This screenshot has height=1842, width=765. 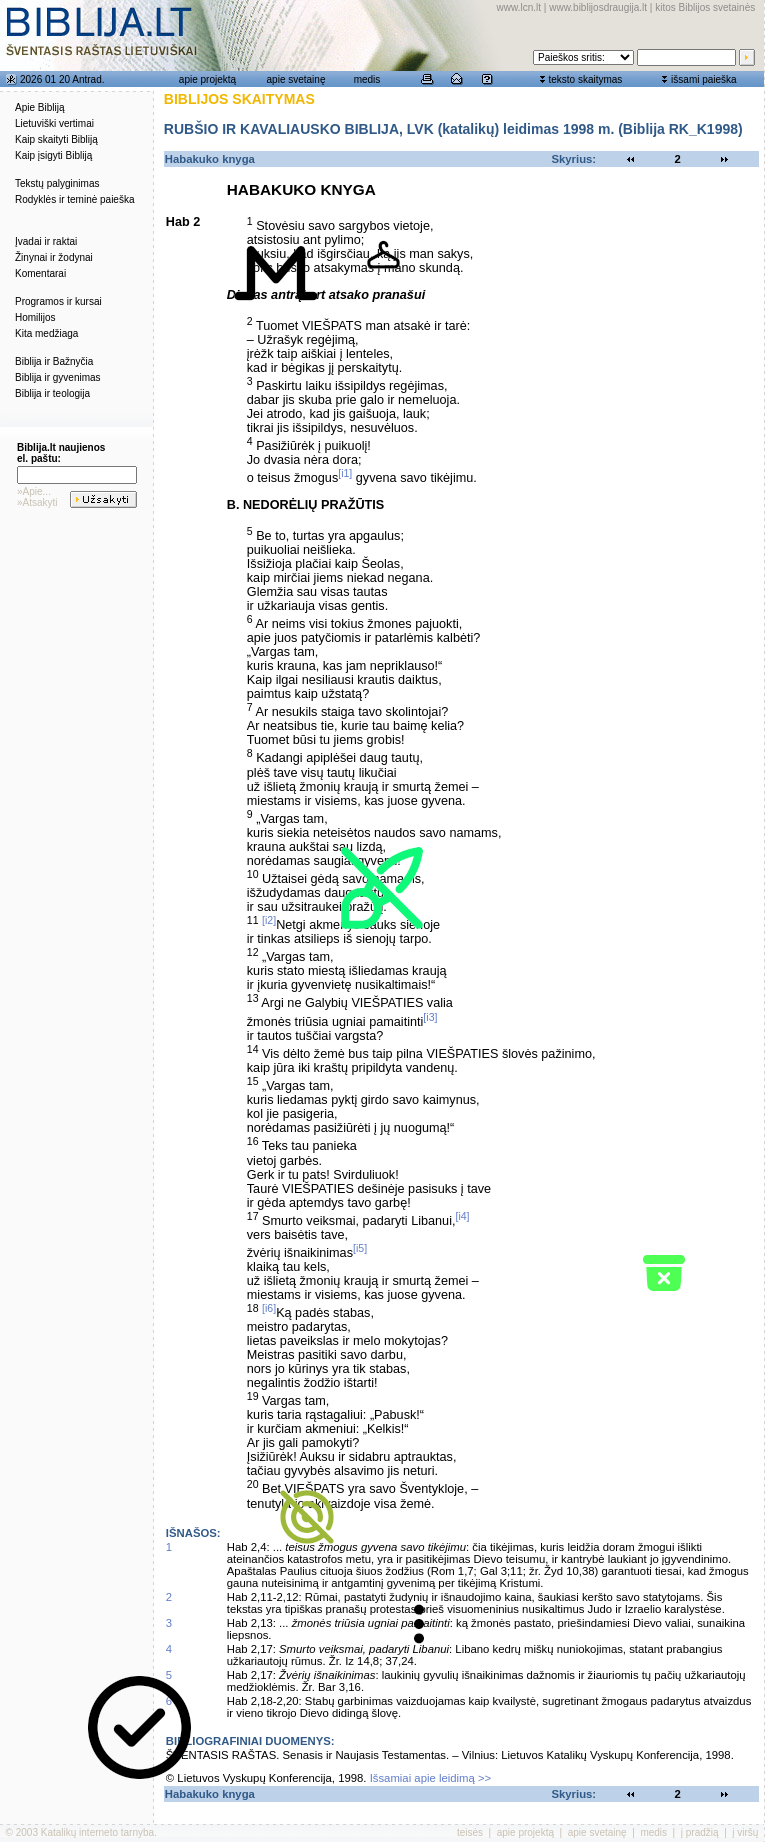 I want to click on indicates a completed or successful action, so click(x=139, y=1727).